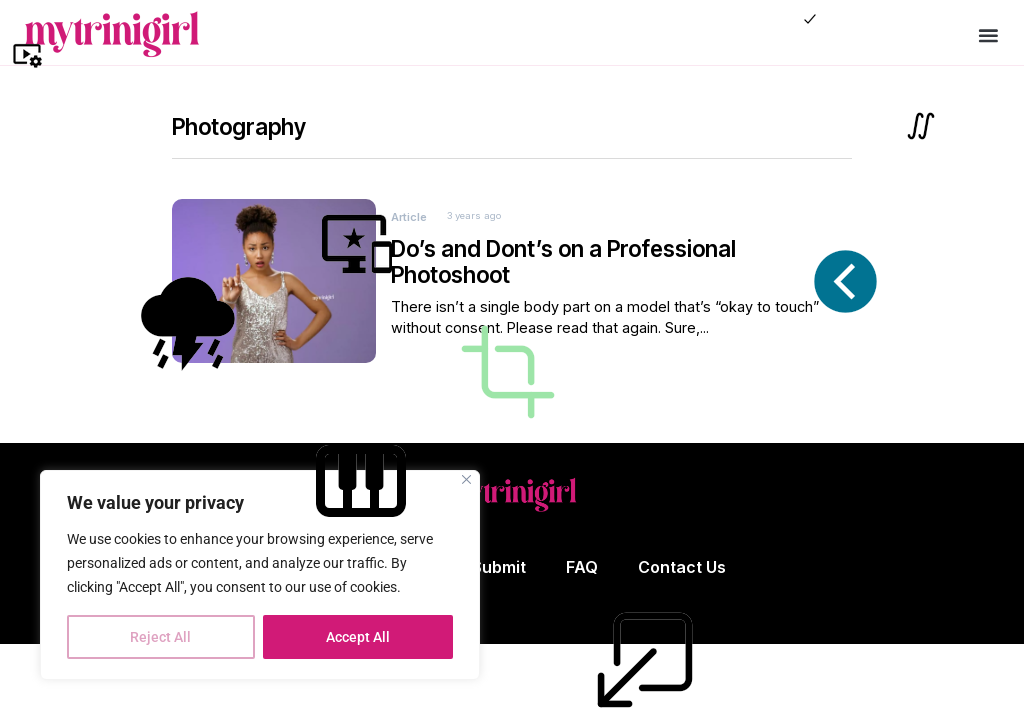  Describe the element at coordinates (645, 660) in the screenshot. I see `collapse or minimize content` at that location.